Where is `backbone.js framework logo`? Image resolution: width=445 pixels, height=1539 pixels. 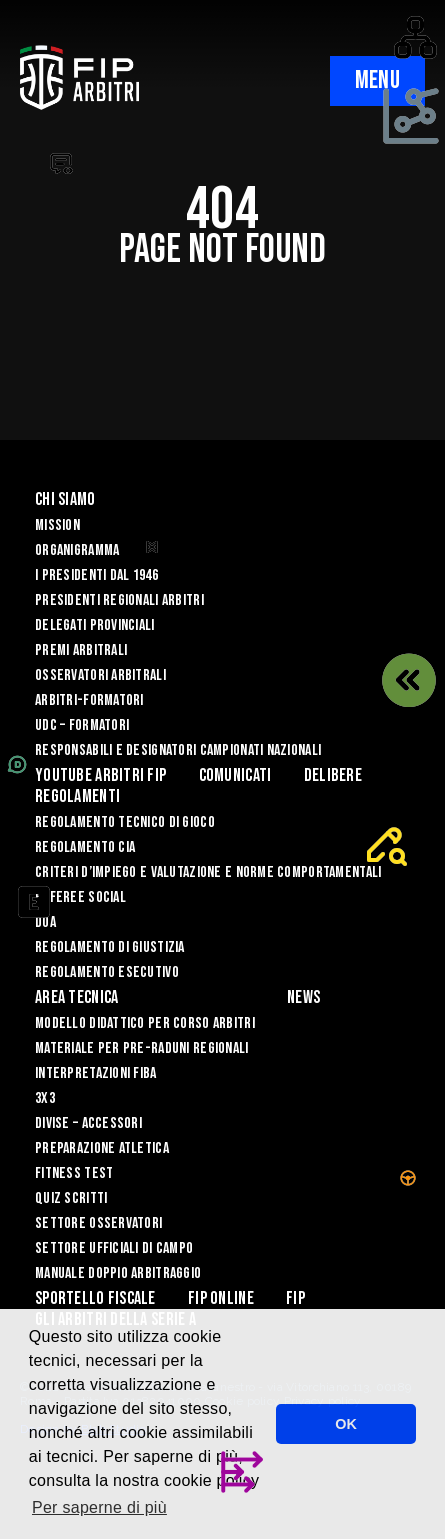
backbone.js framework logo is located at coordinates (152, 547).